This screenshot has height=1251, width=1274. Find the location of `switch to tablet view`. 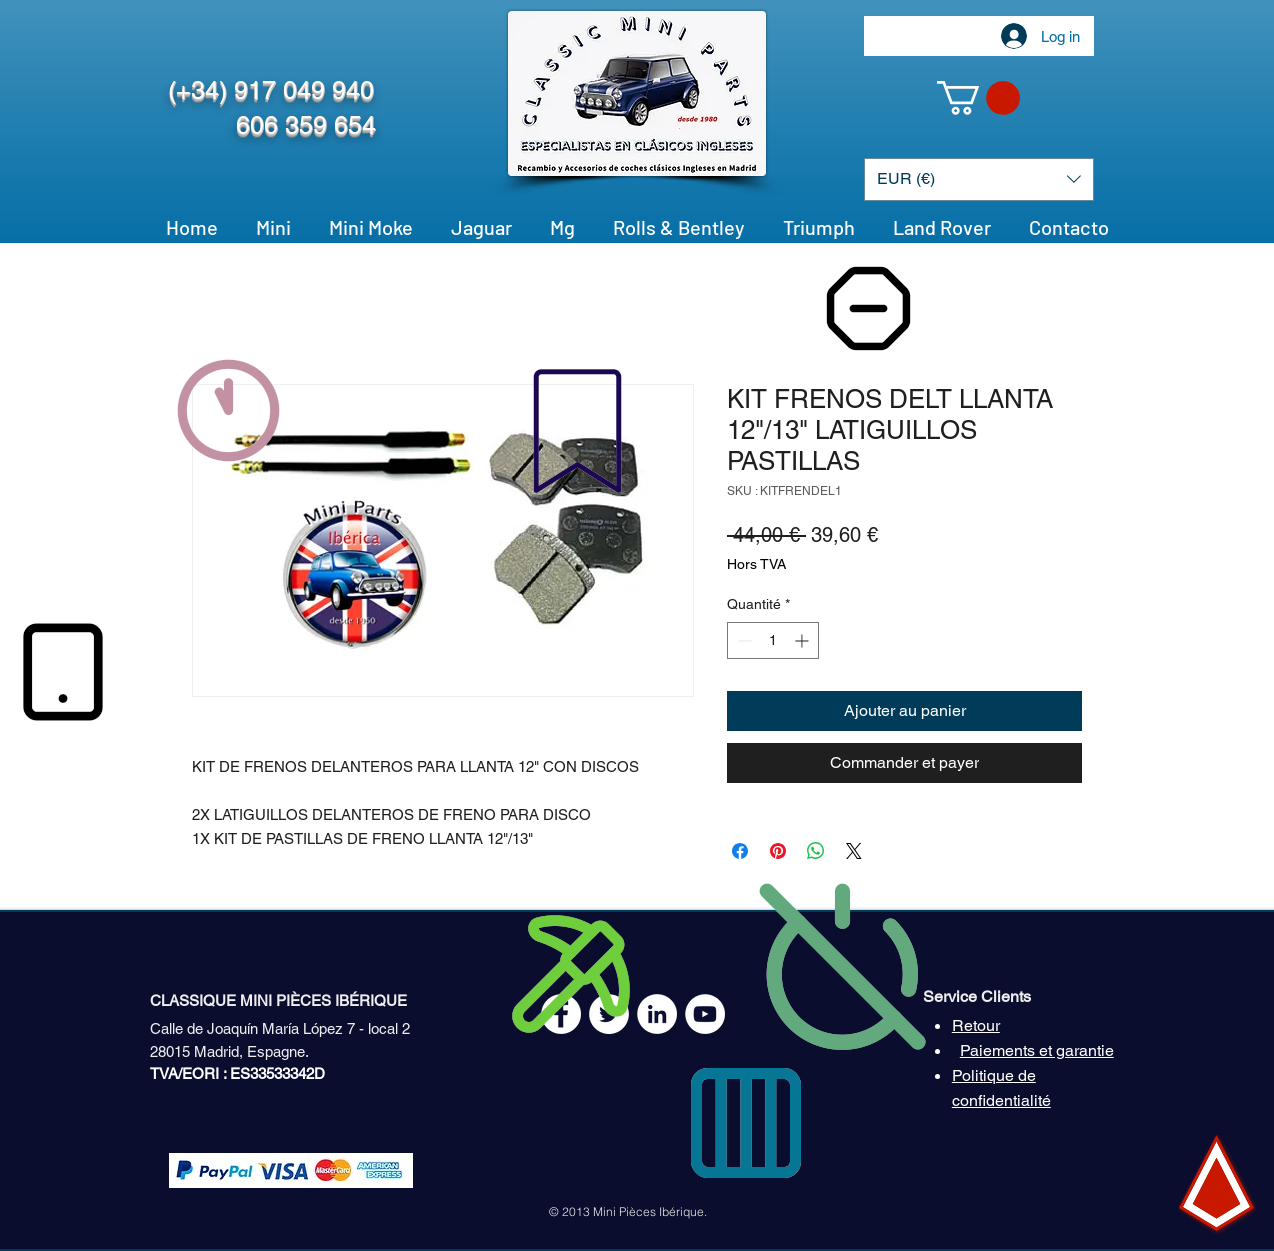

switch to tablet view is located at coordinates (63, 672).